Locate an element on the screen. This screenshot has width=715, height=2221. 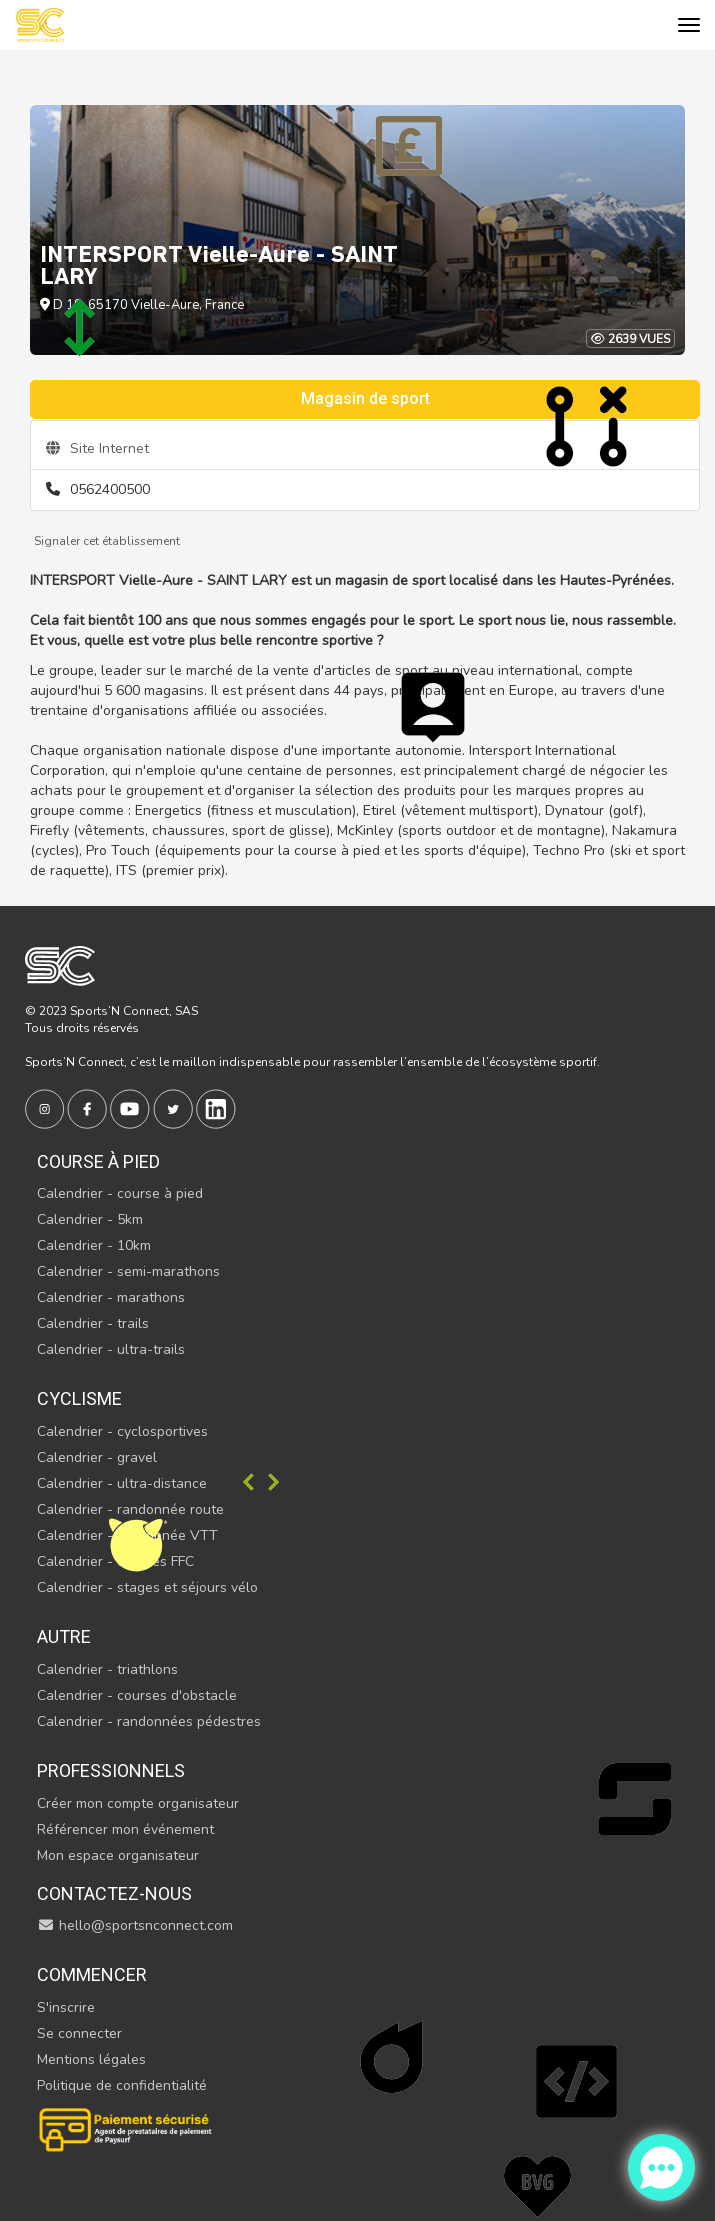
BVG (Berlin public transit) app or service is located at coordinates (537, 2186).